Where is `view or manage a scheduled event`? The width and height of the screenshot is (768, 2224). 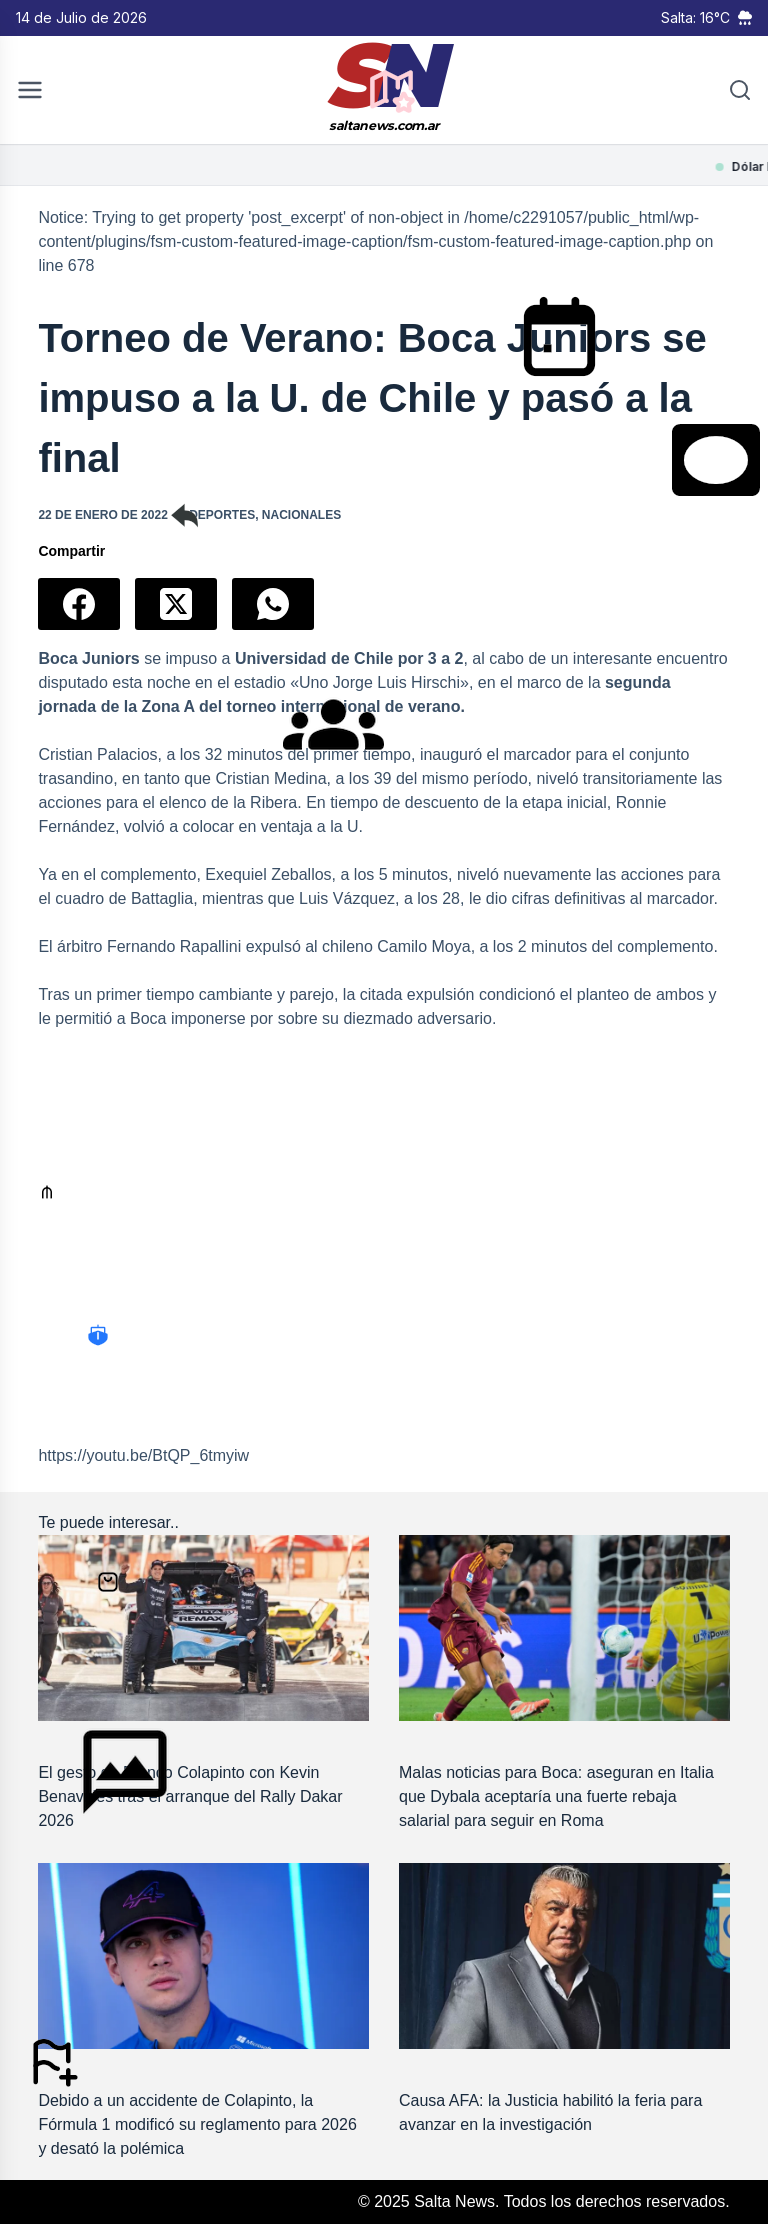 view or manage a scheduled event is located at coordinates (559, 336).